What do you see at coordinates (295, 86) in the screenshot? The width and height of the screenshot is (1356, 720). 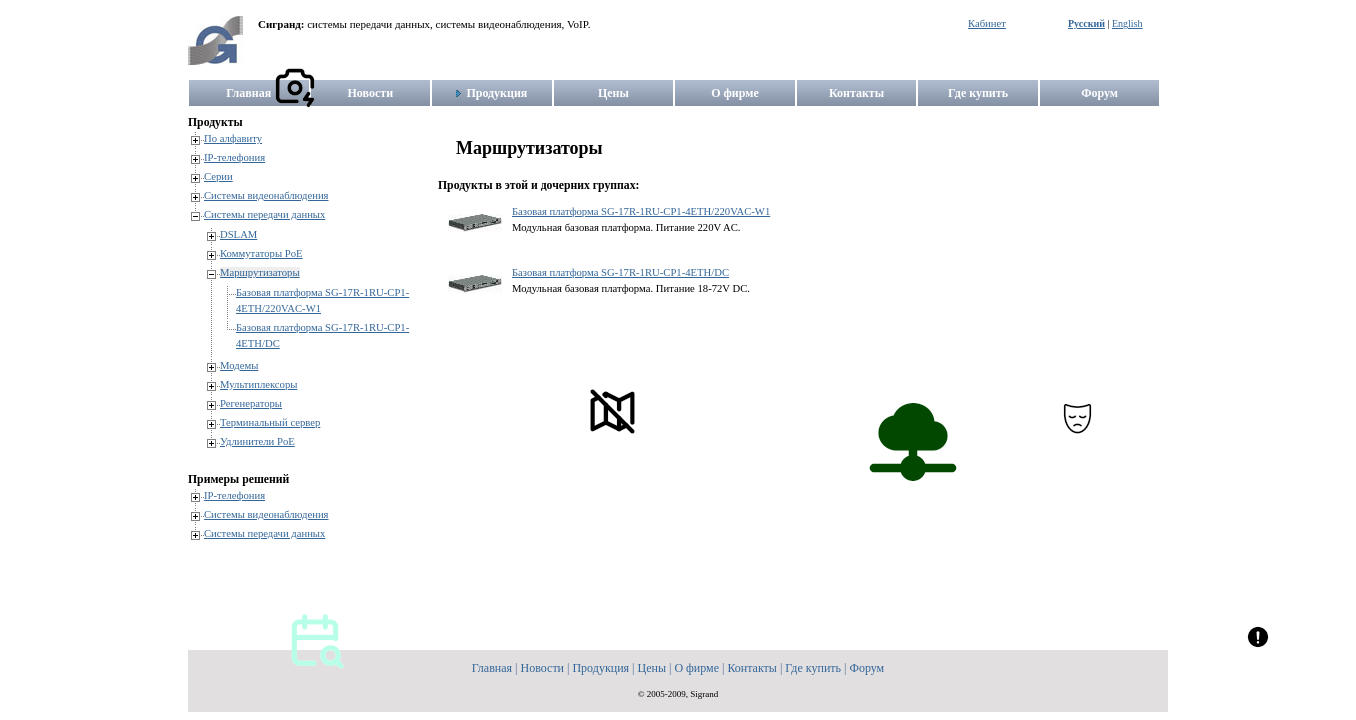 I see `camera flash enabled` at bounding box center [295, 86].